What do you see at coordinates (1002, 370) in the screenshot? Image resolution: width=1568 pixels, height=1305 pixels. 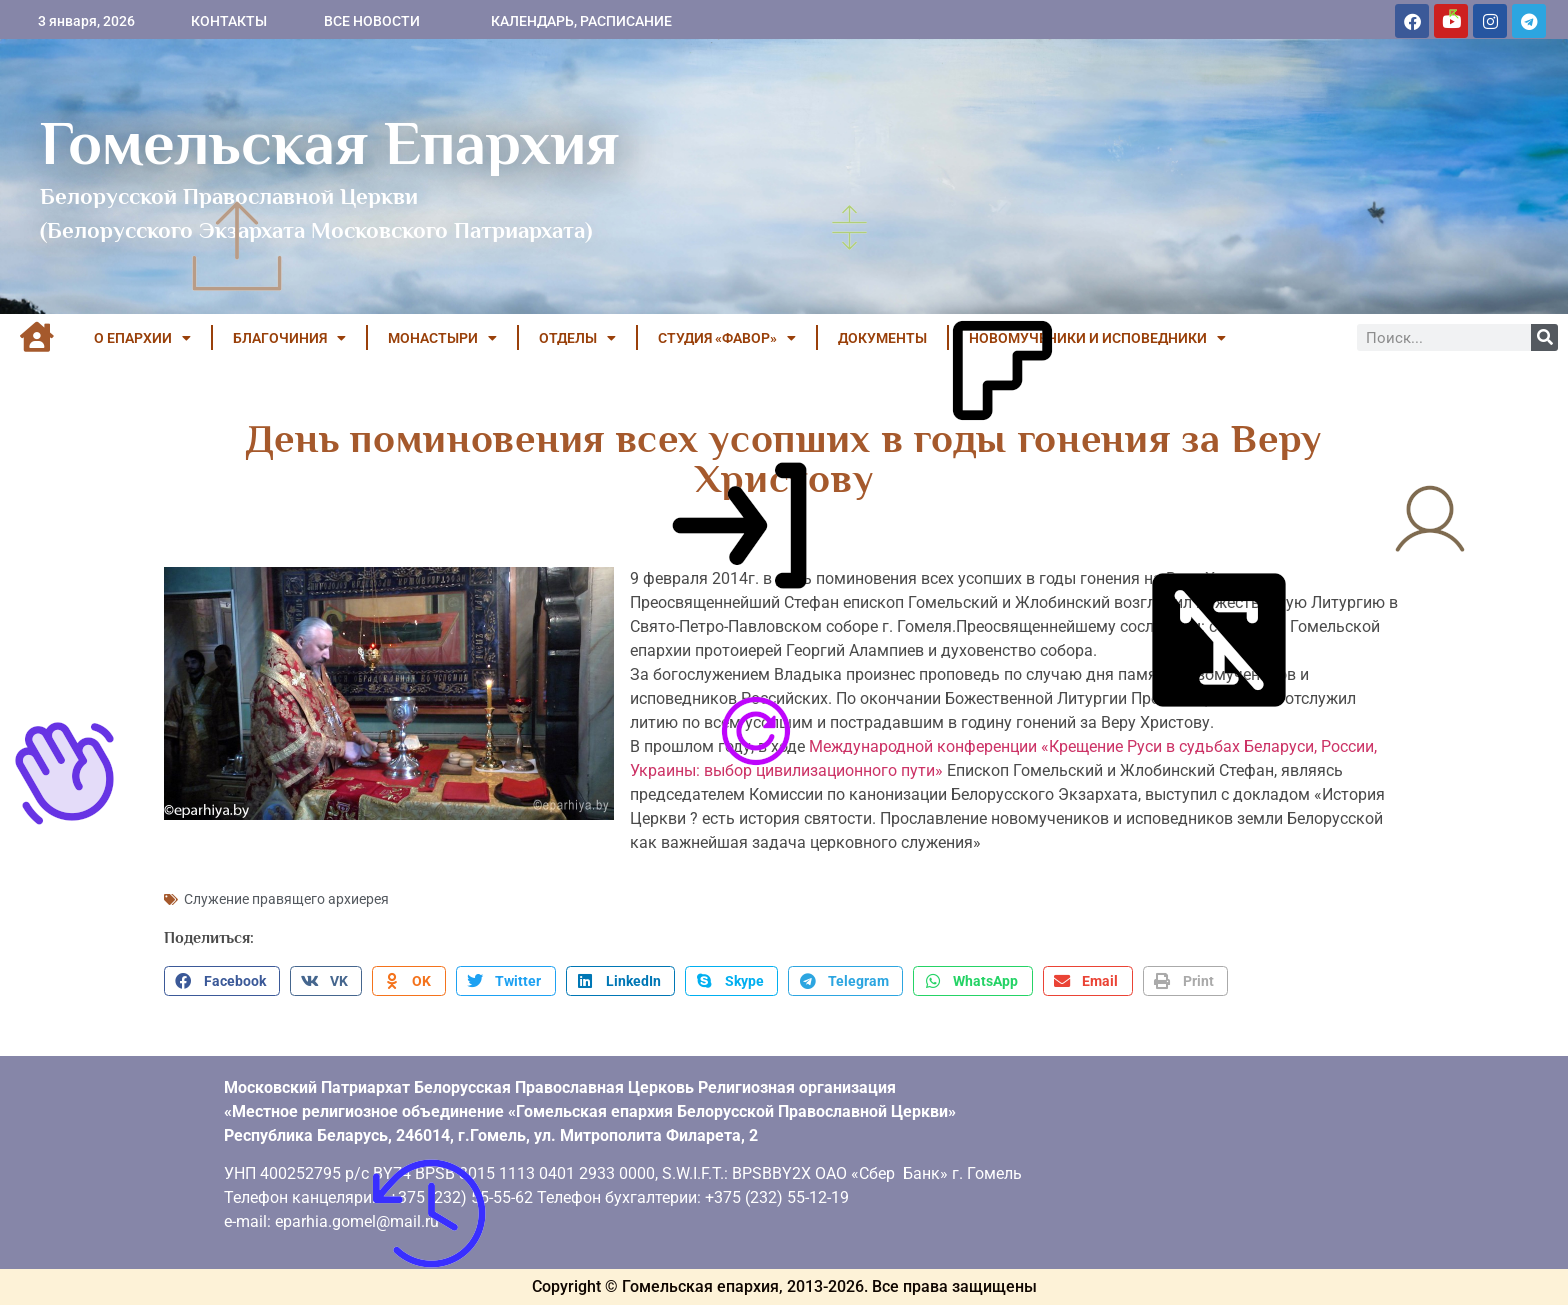 I see `open Flipboard app` at bounding box center [1002, 370].